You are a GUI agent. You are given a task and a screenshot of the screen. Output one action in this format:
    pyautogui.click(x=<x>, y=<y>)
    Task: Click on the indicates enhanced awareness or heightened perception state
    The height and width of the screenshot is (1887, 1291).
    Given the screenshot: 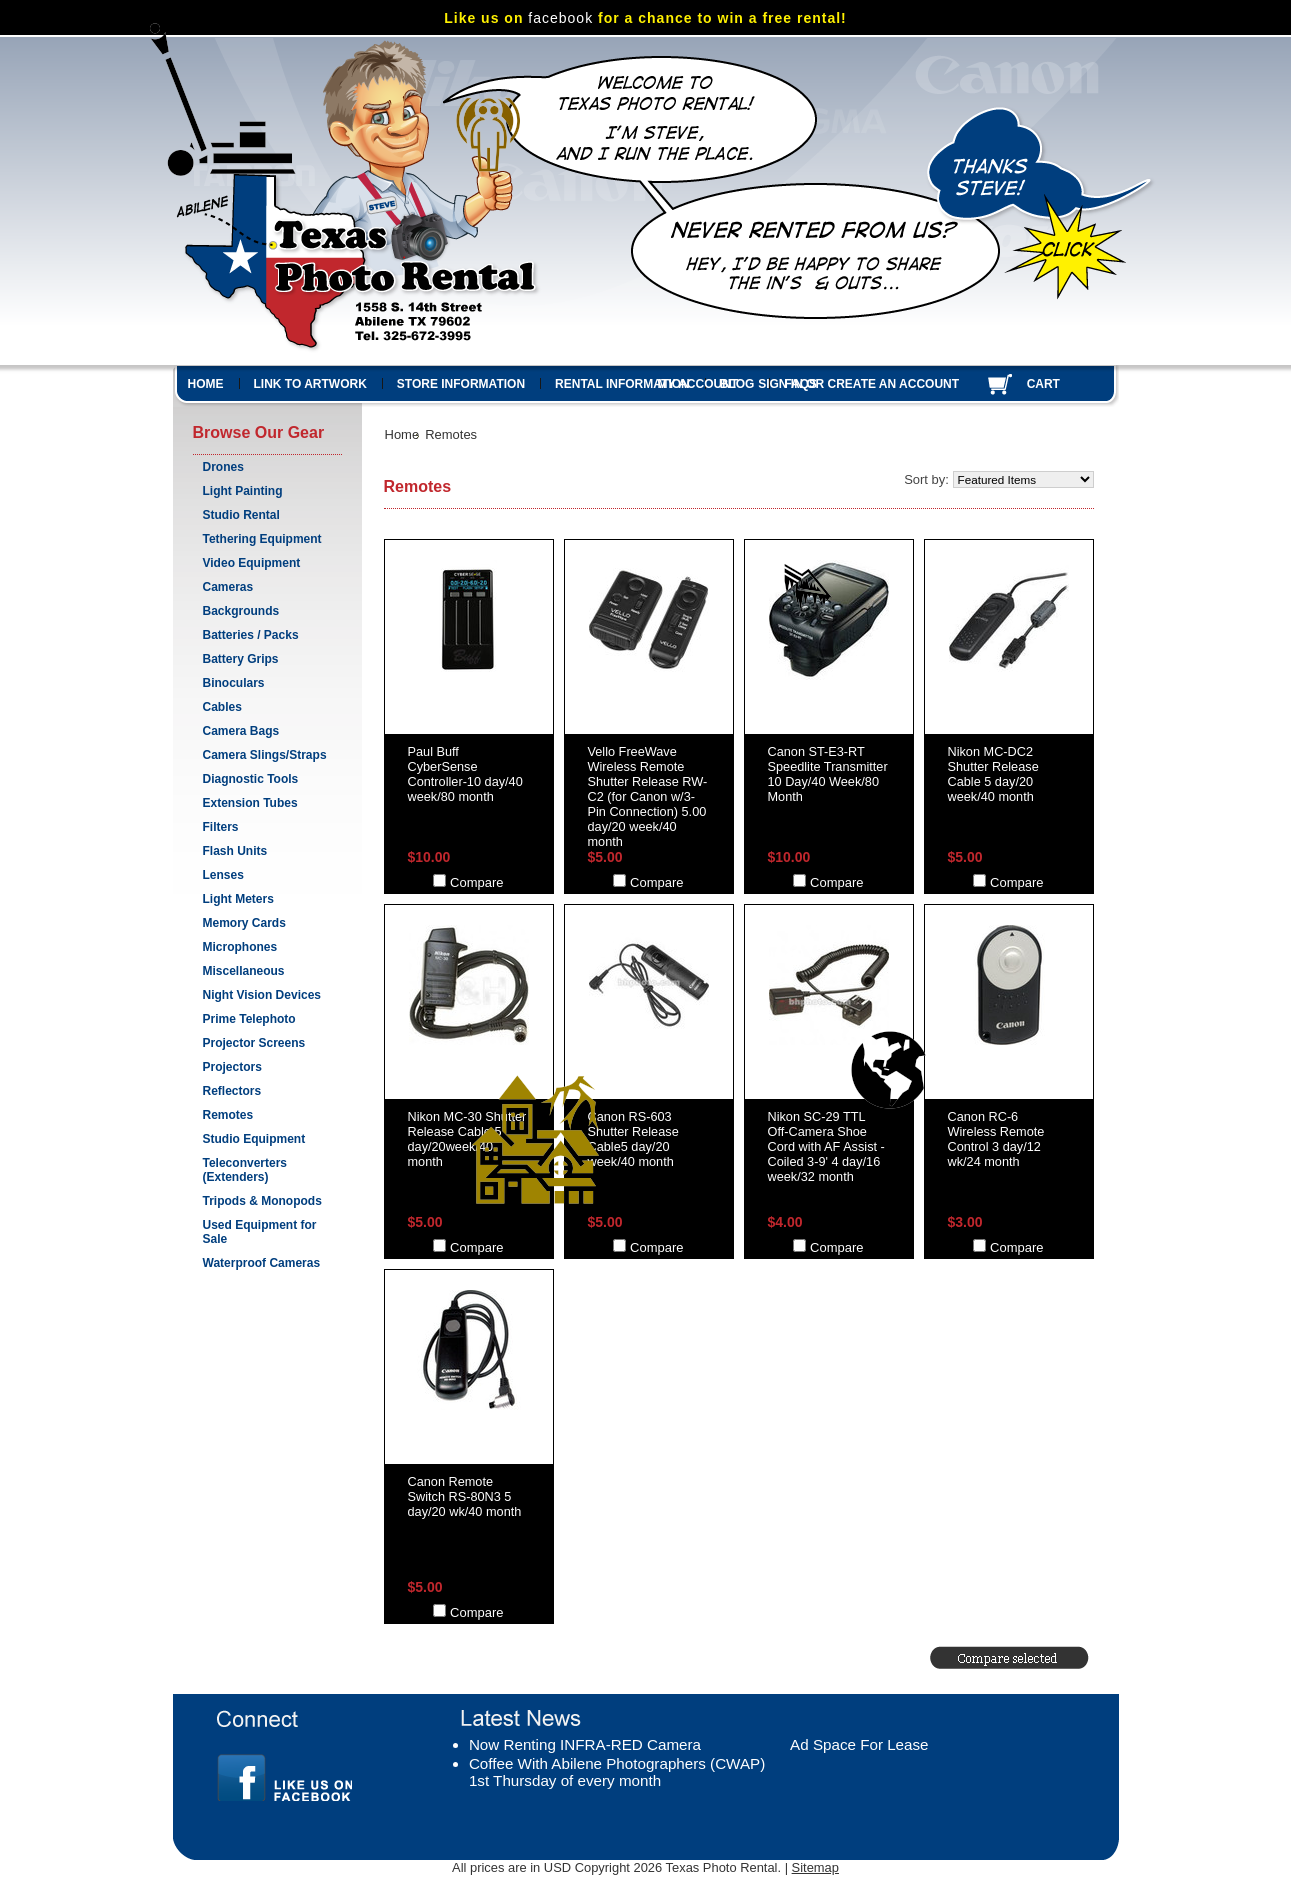 What is the action you would take?
    pyautogui.click(x=488, y=134)
    